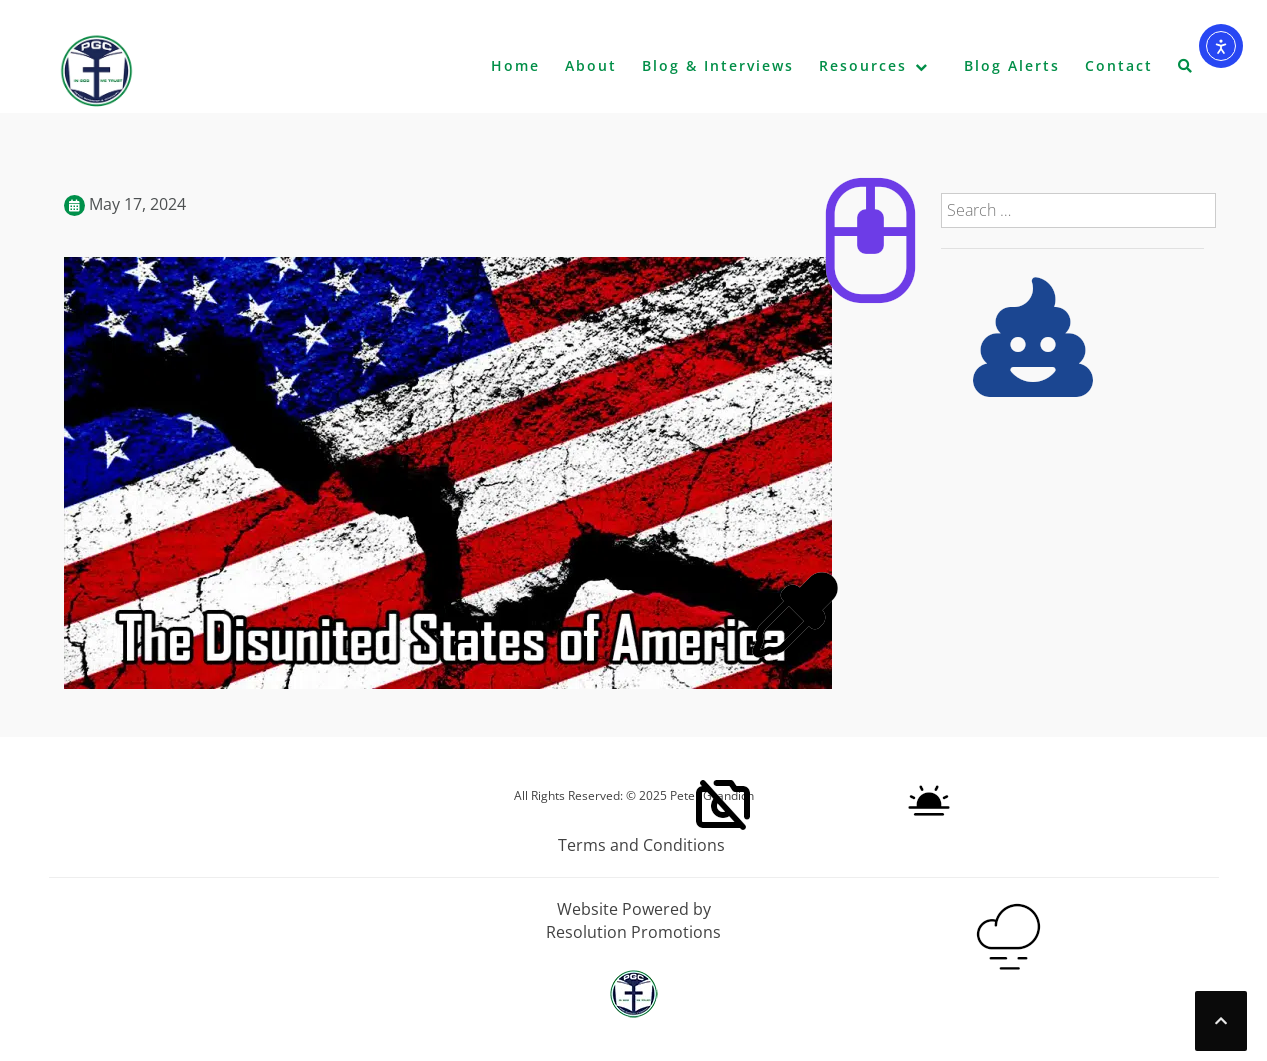  I want to click on pick a color from the canvas, so click(795, 615).